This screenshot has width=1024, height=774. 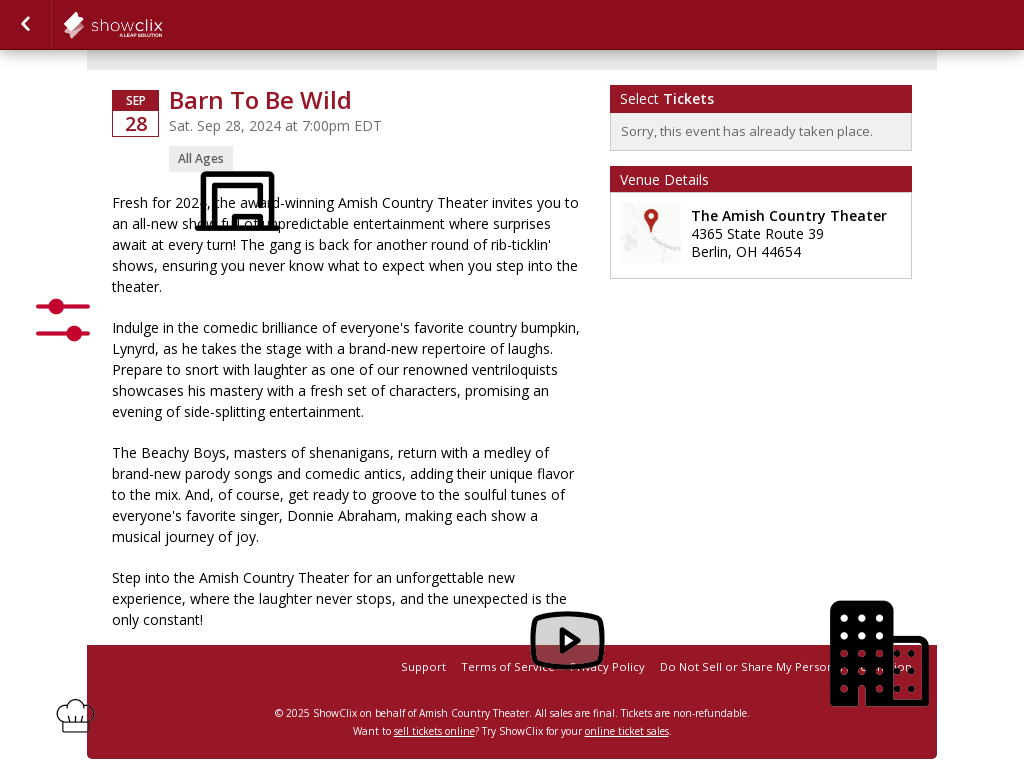 What do you see at coordinates (237, 202) in the screenshot?
I see `open whiteboard or presentation mode` at bounding box center [237, 202].